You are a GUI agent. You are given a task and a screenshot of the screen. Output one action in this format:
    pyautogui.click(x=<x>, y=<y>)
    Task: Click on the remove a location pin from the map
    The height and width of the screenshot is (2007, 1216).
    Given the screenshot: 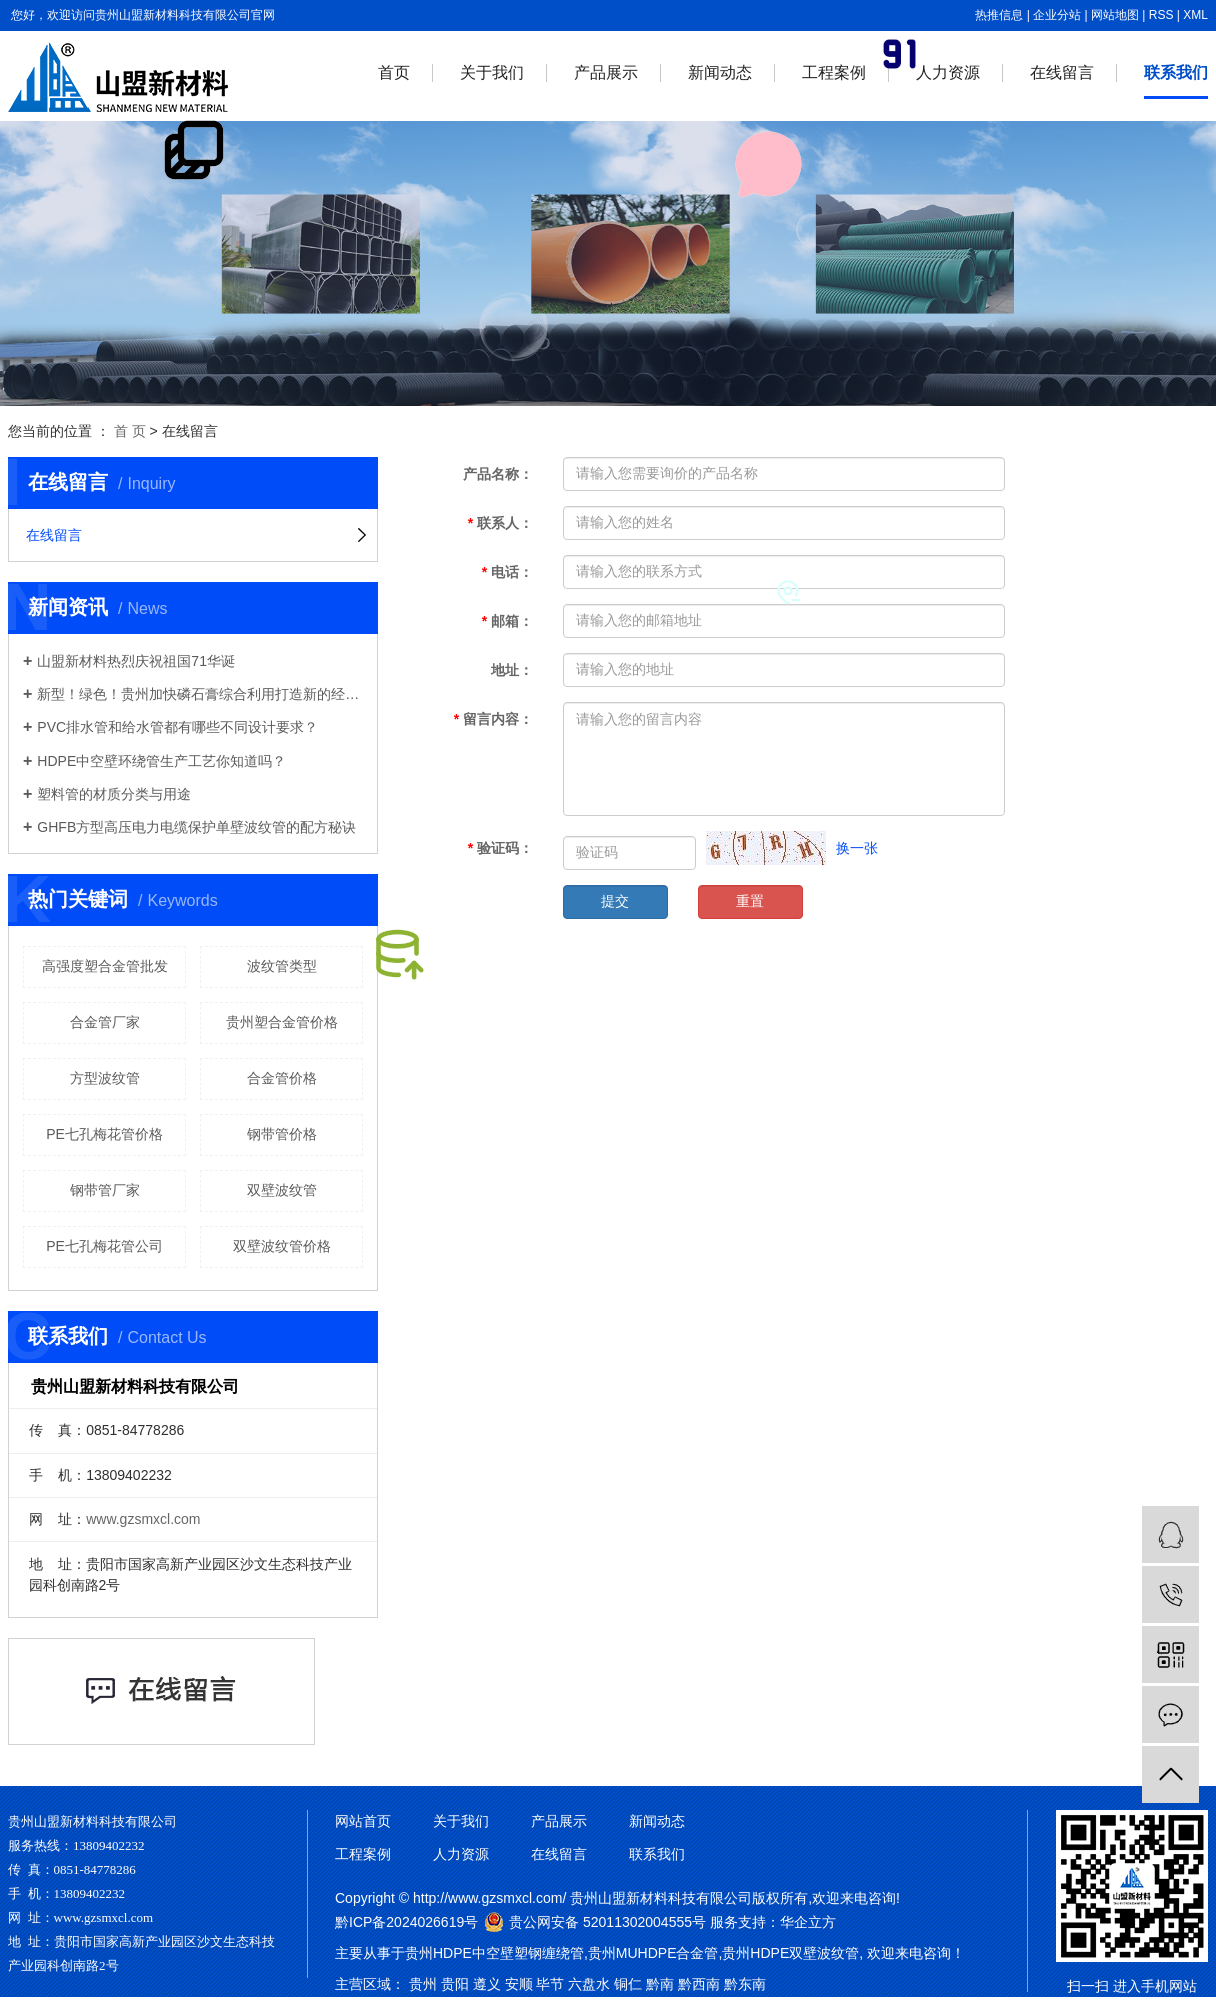 What is the action you would take?
    pyautogui.click(x=788, y=592)
    